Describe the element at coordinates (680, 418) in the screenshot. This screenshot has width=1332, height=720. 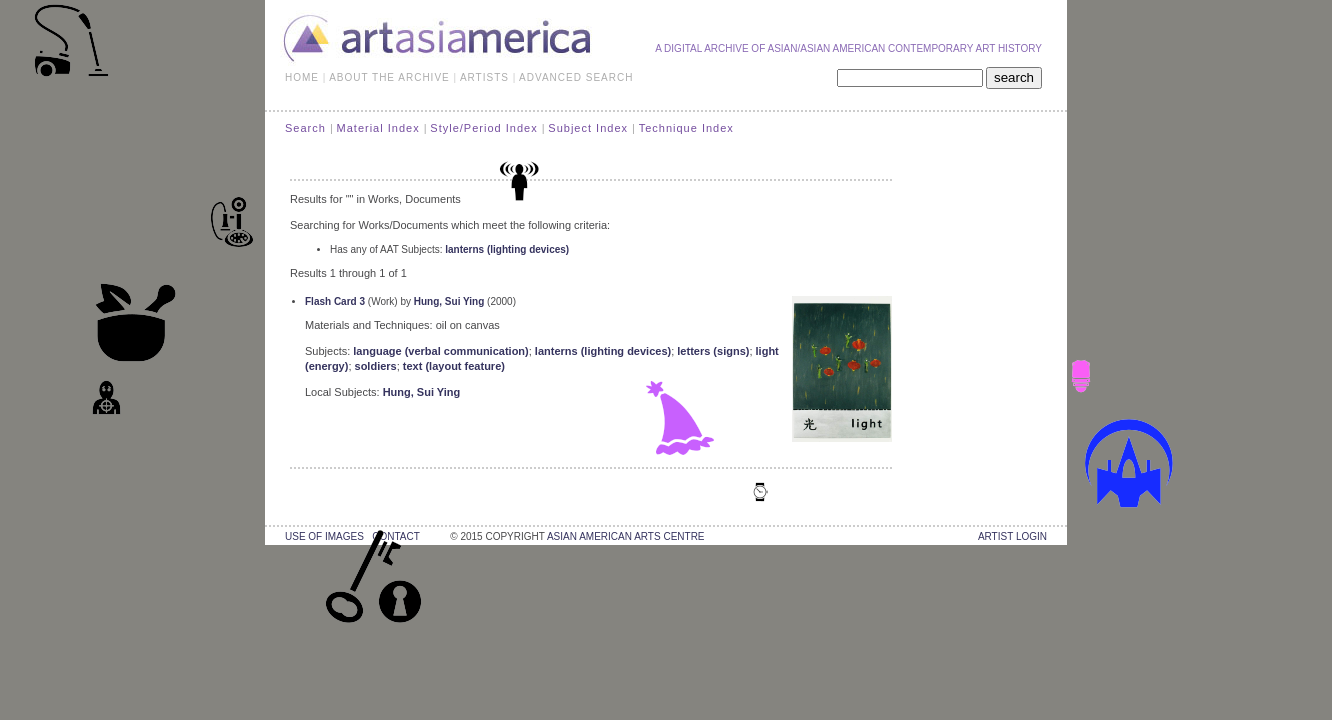
I see `holiday or christmas-themed content` at that location.